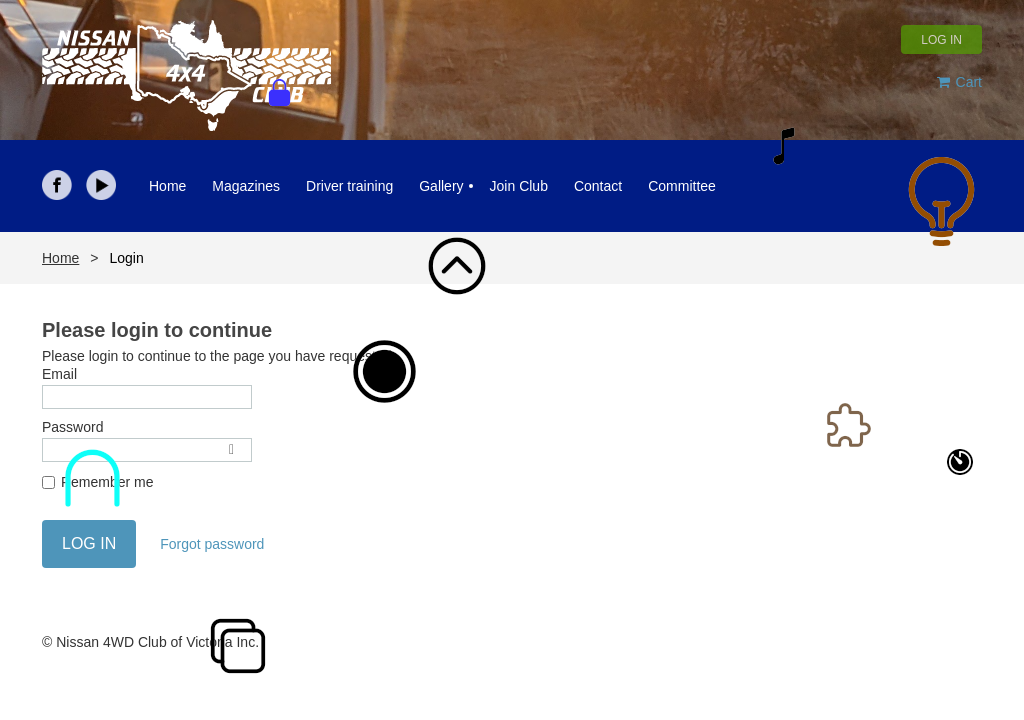 The height and width of the screenshot is (720, 1024). What do you see at coordinates (92, 479) in the screenshot?
I see `indicates a set intersection operation` at bounding box center [92, 479].